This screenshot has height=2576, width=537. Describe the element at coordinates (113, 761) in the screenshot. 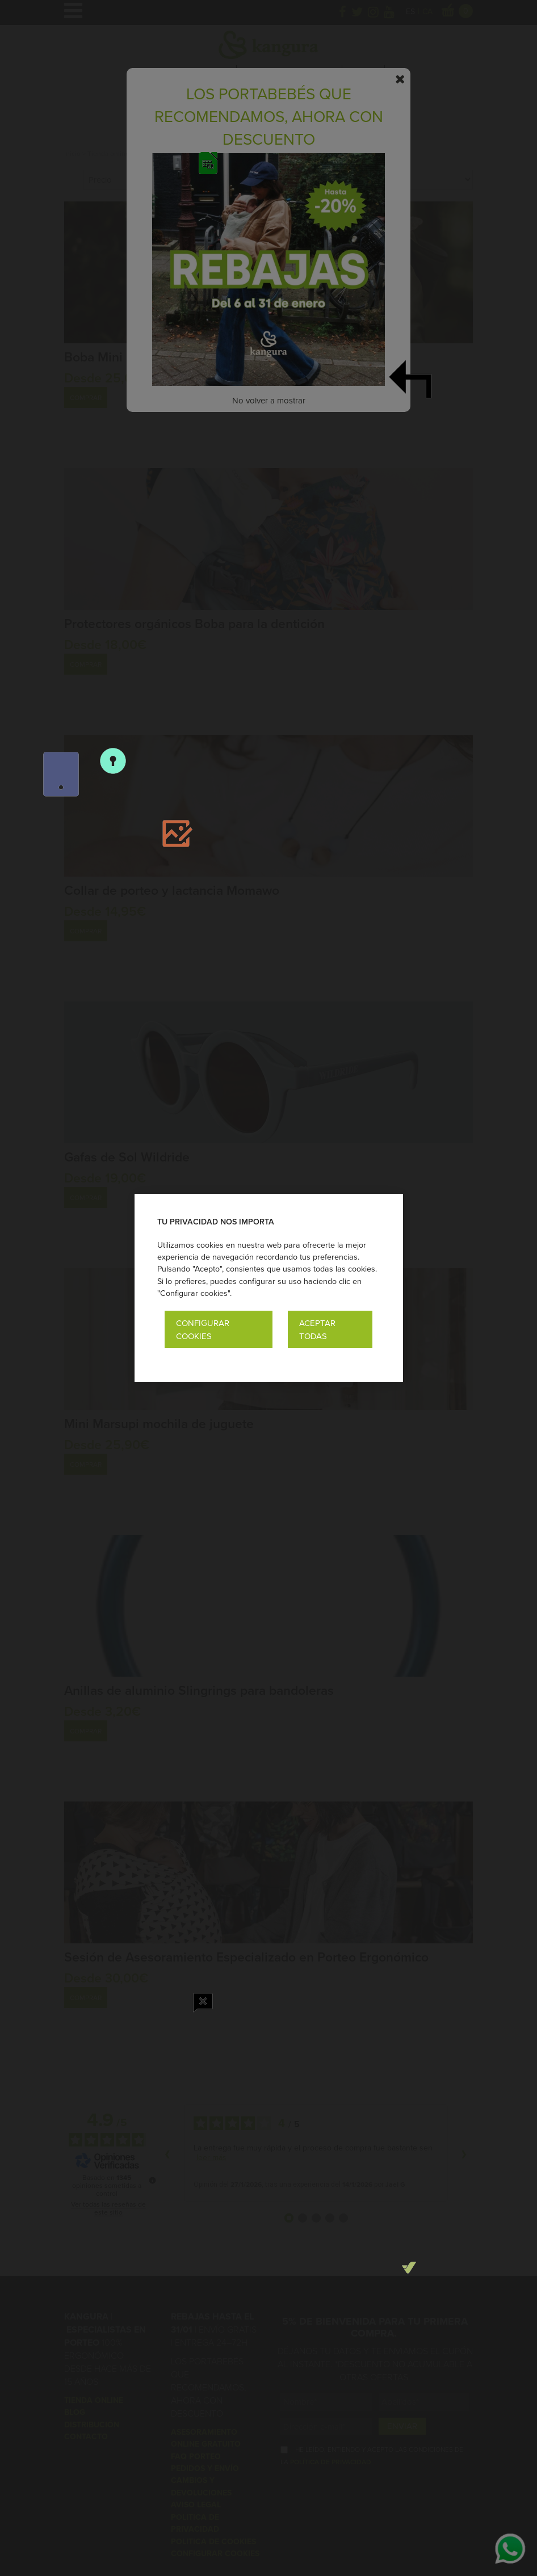

I see `lock or secure a room` at that location.